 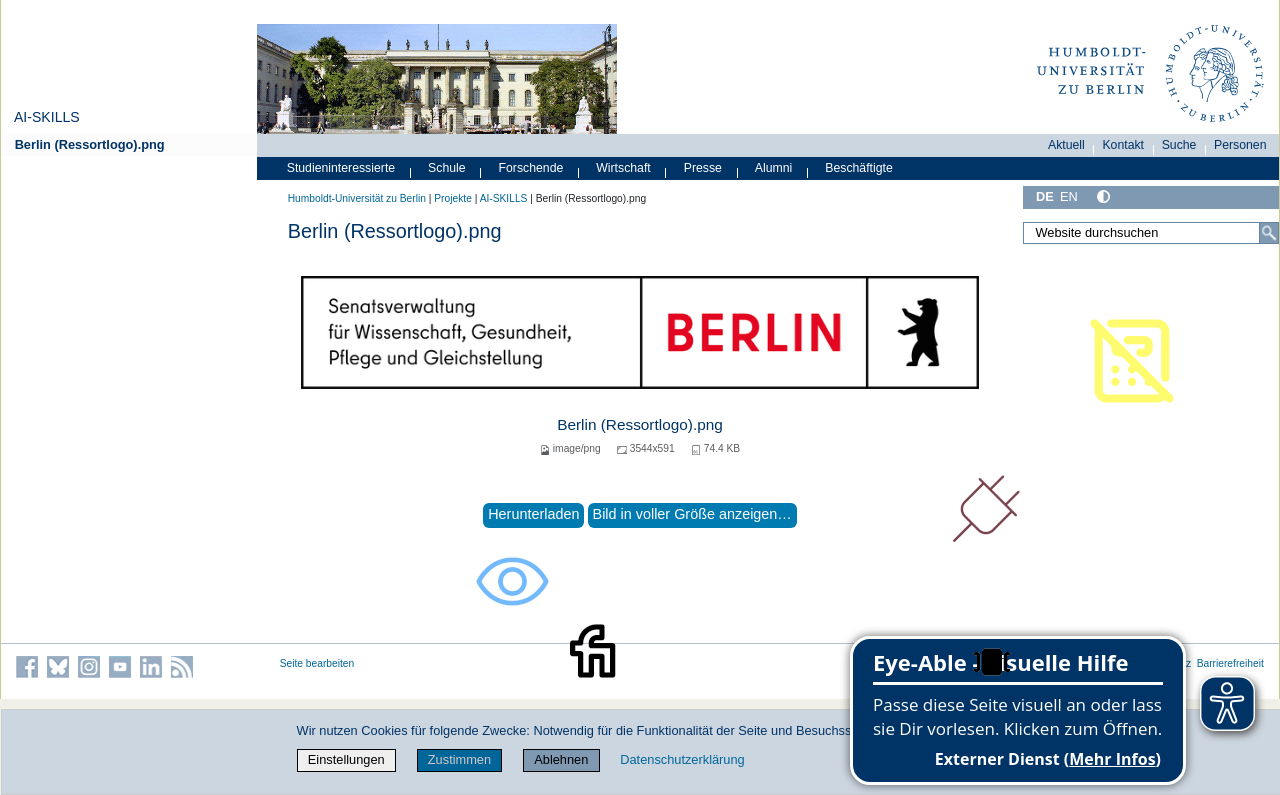 I want to click on view or preview content, so click(x=512, y=581).